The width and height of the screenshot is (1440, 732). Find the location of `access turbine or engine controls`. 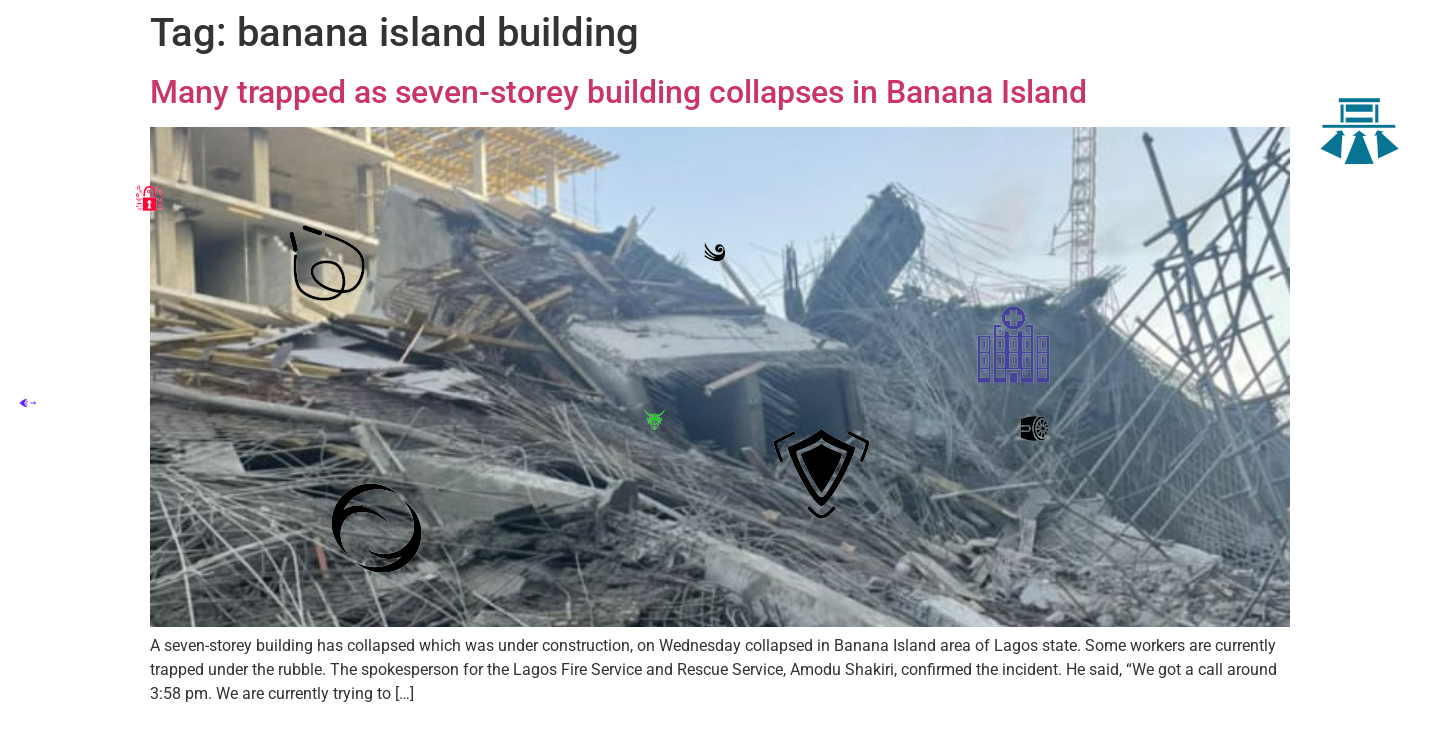

access turbine or engine controls is located at coordinates (1034, 428).